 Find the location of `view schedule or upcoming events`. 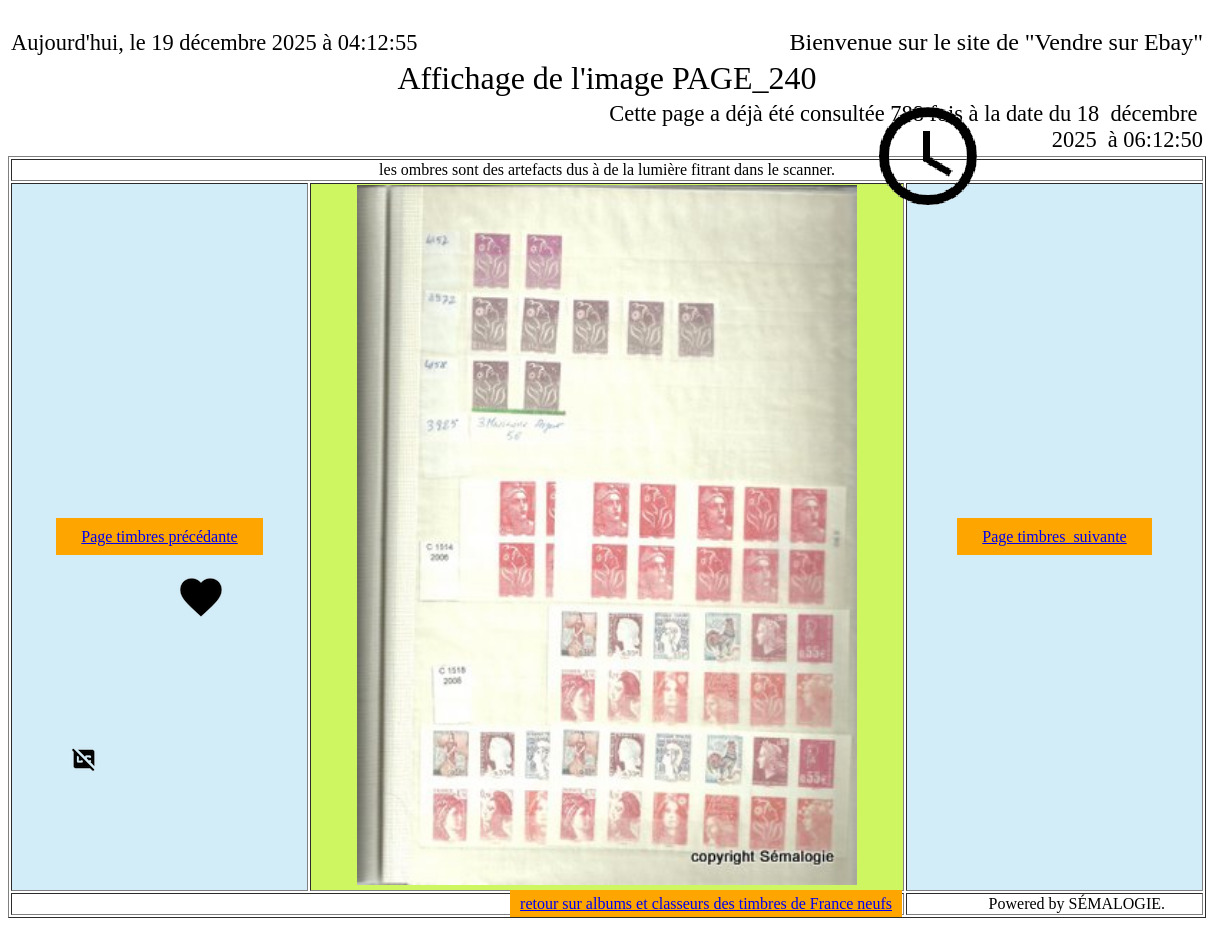

view schedule or upcoming events is located at coordinates (928, 156).